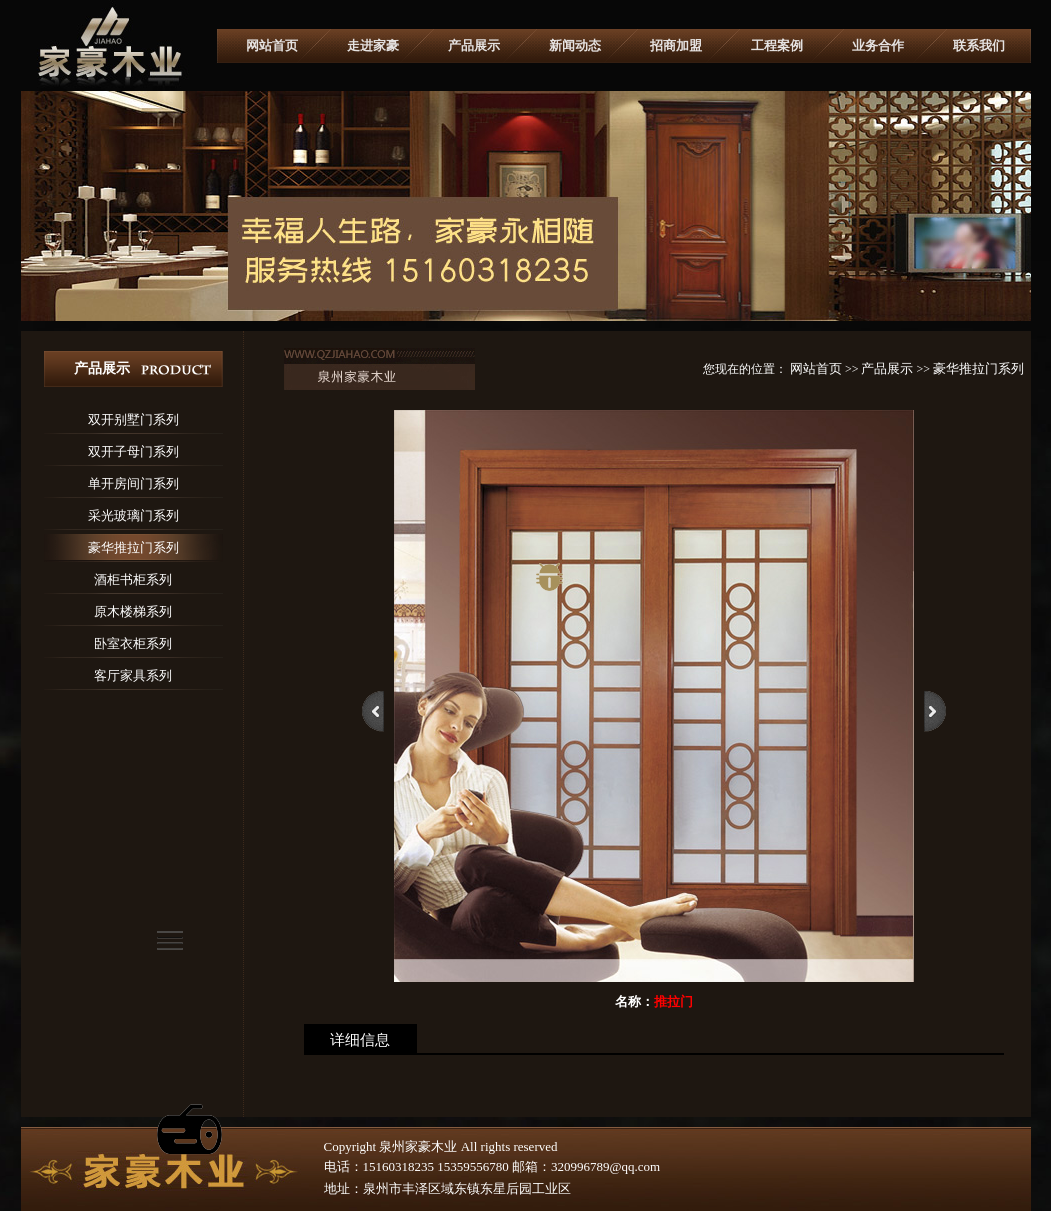 Image resolution: width=1051 pixels, height=1211 pixels. Describe the element at coordinates (189, 1132) in the screenshot. I see `view system logs or activity history` at that location.